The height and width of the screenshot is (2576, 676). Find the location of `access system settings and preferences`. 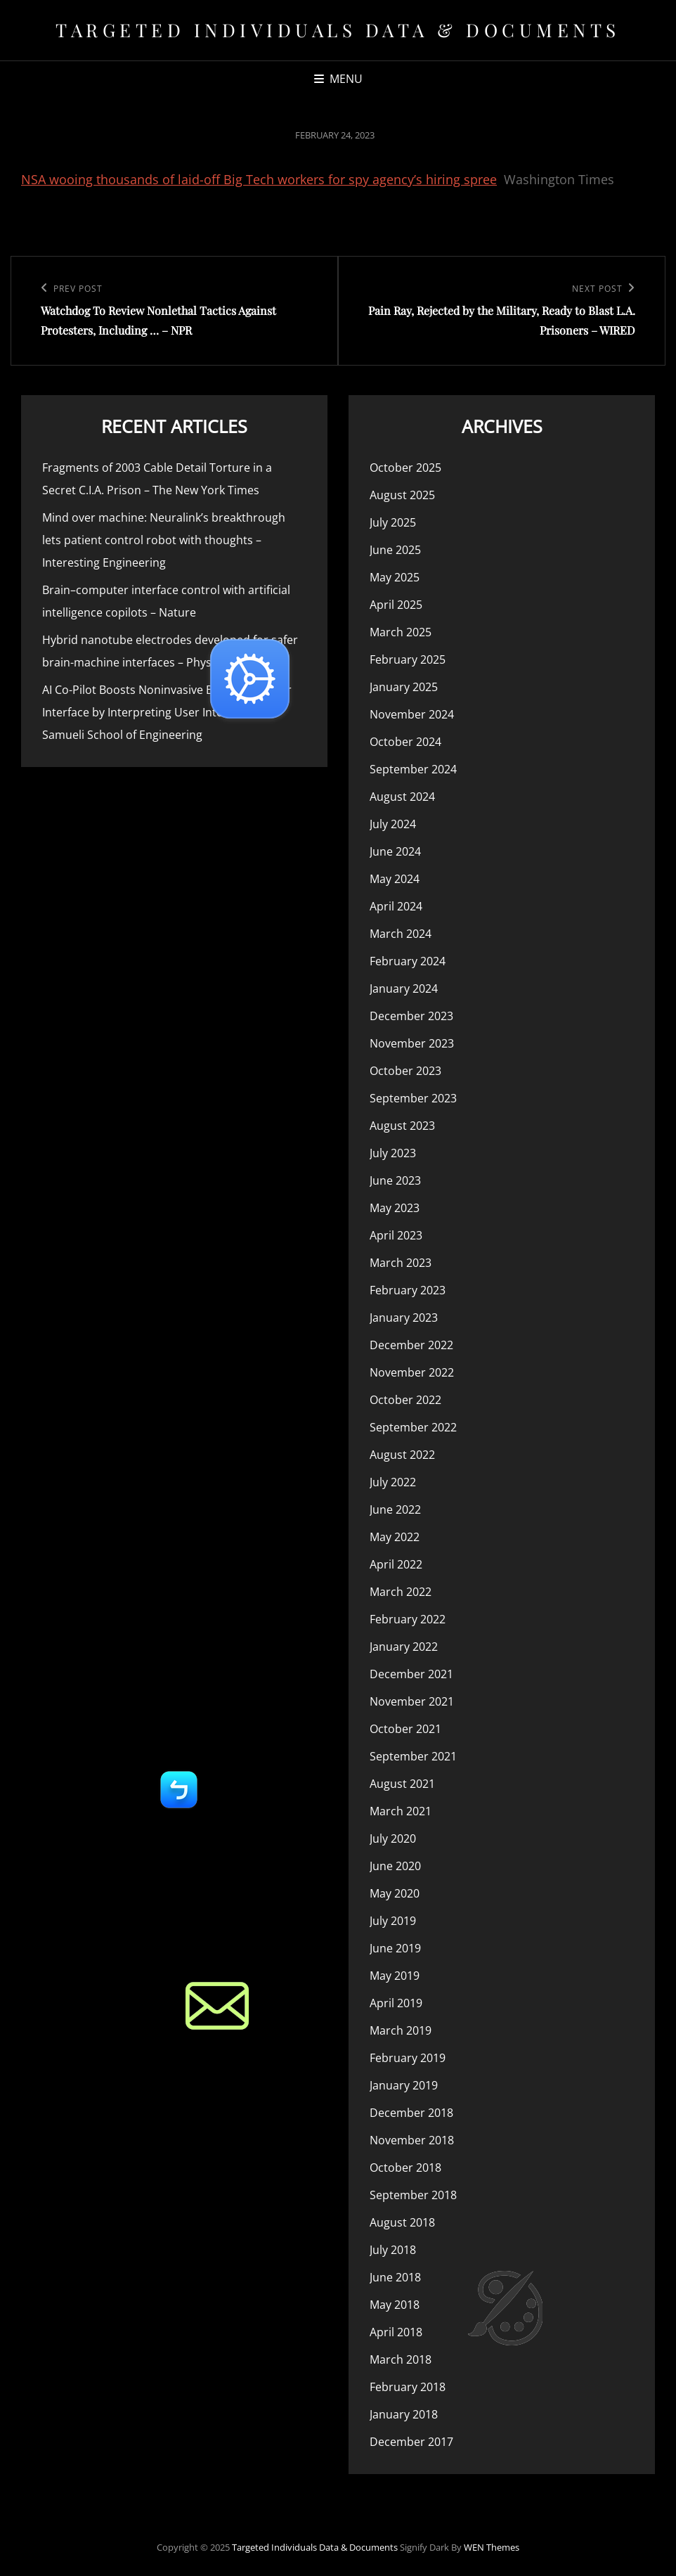

access system settings and preferences is located at coordinates (249, 678).